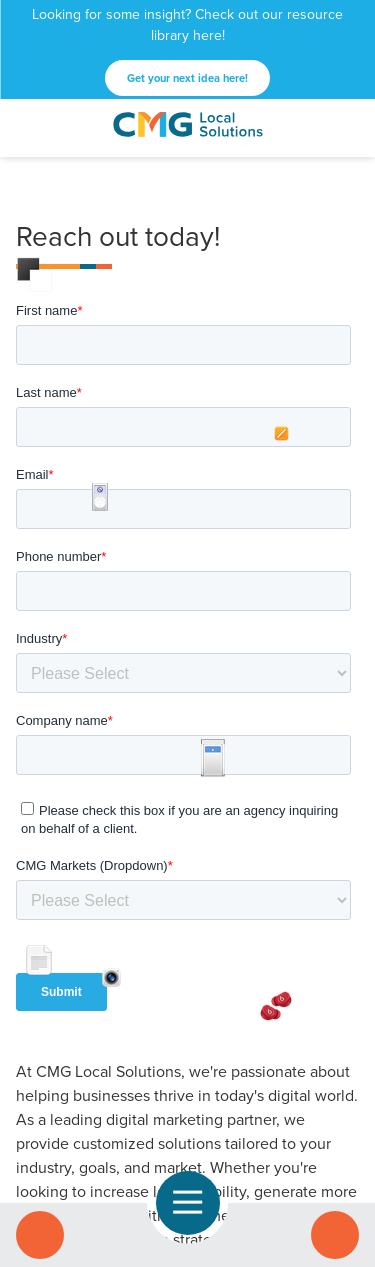 The width and height of the screenshot is (375, 1267). What do you see at coordinates (213, 758) in the screenshot?
I see `pc card or pcmcia card hardware component` at bounding box center [213, 758].